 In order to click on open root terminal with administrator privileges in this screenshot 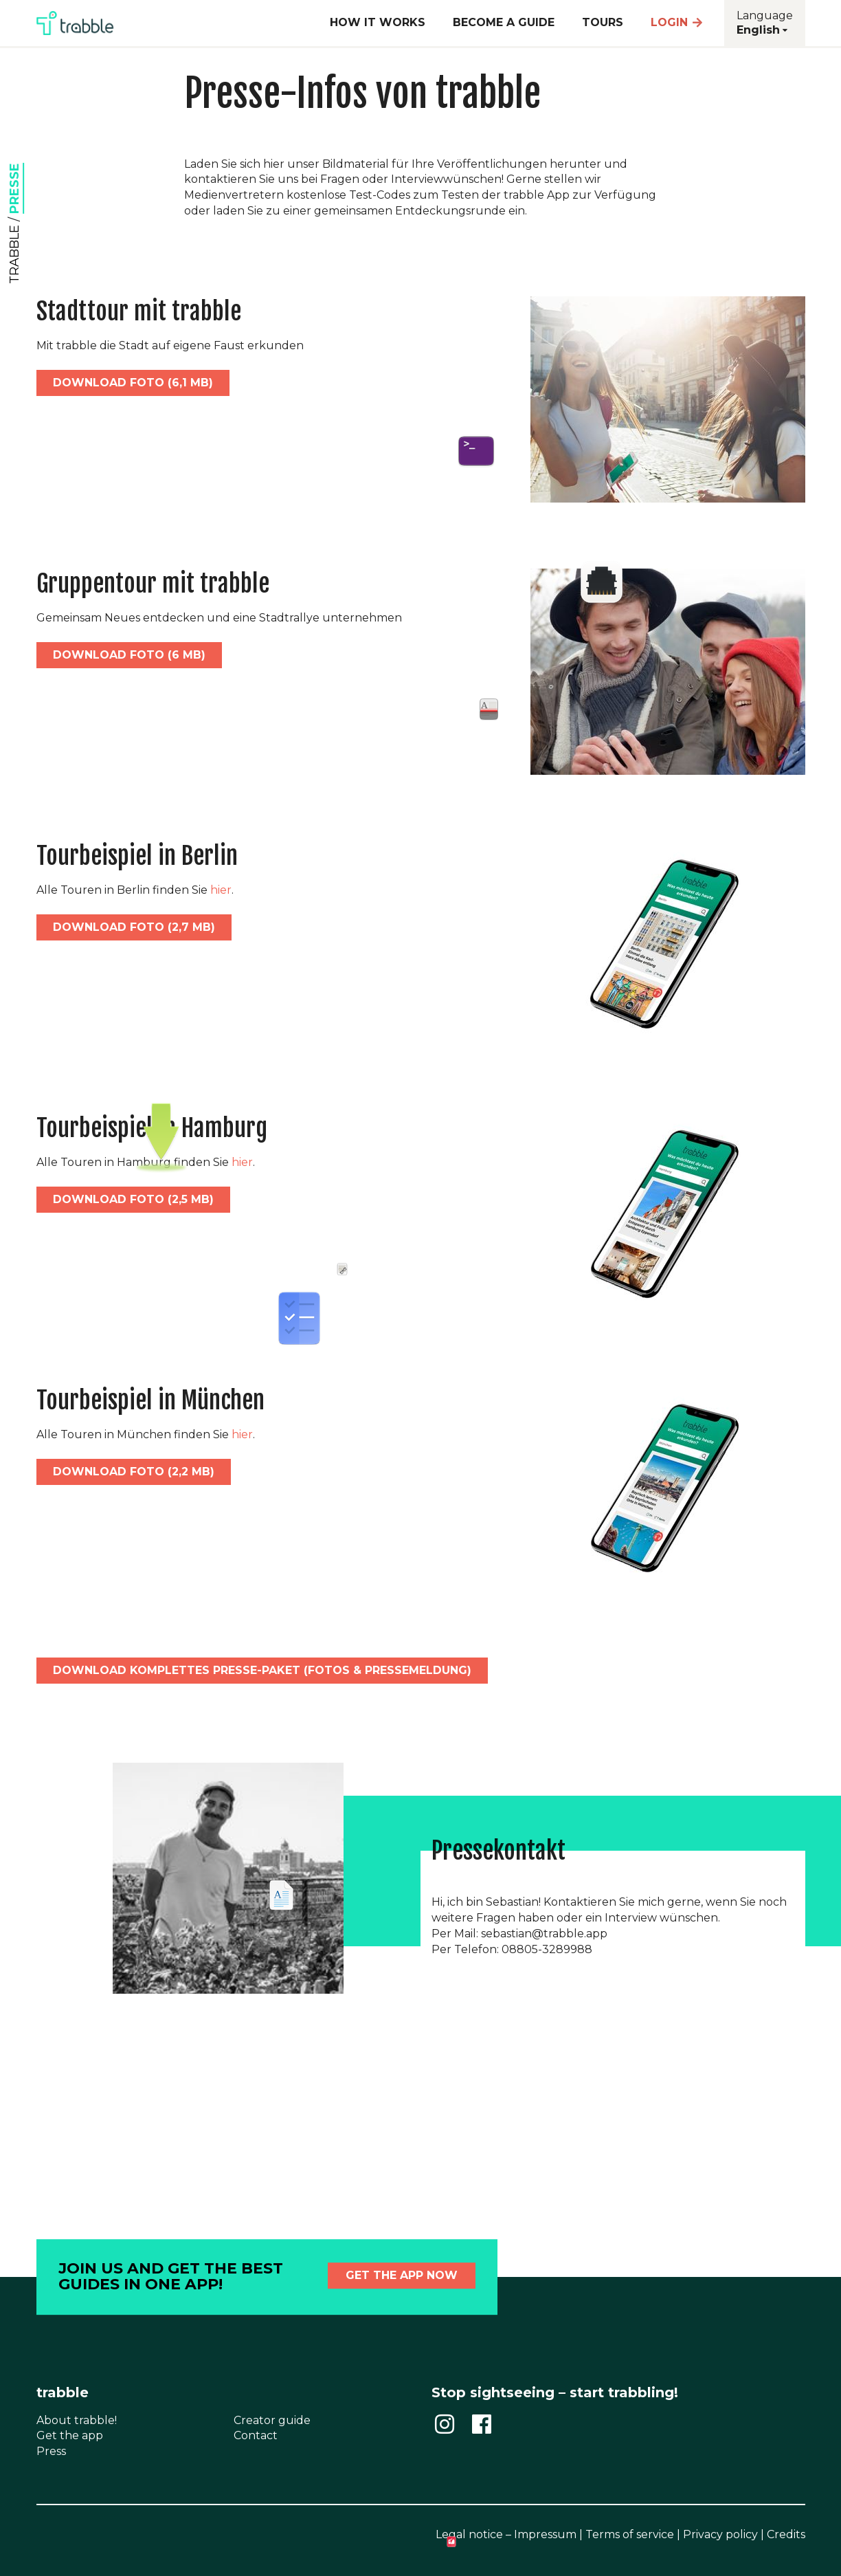, I will do `click(476, 451)`.